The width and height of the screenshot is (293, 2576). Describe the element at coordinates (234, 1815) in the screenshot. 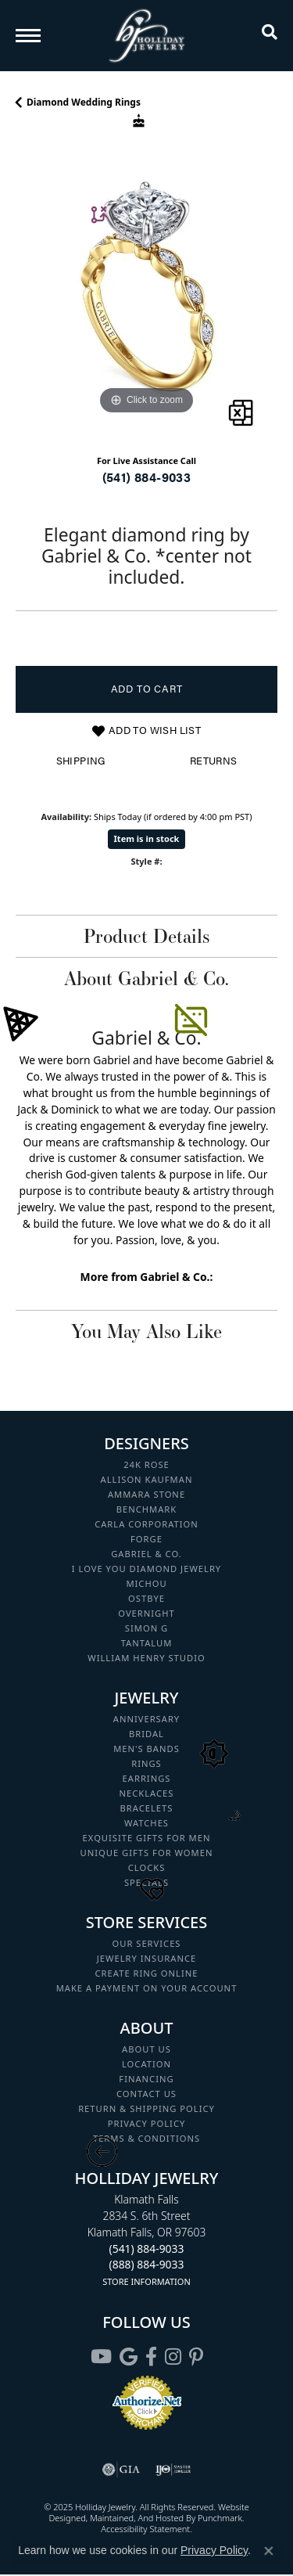

I see `indicates cannabis or smoking-related content` at that location.